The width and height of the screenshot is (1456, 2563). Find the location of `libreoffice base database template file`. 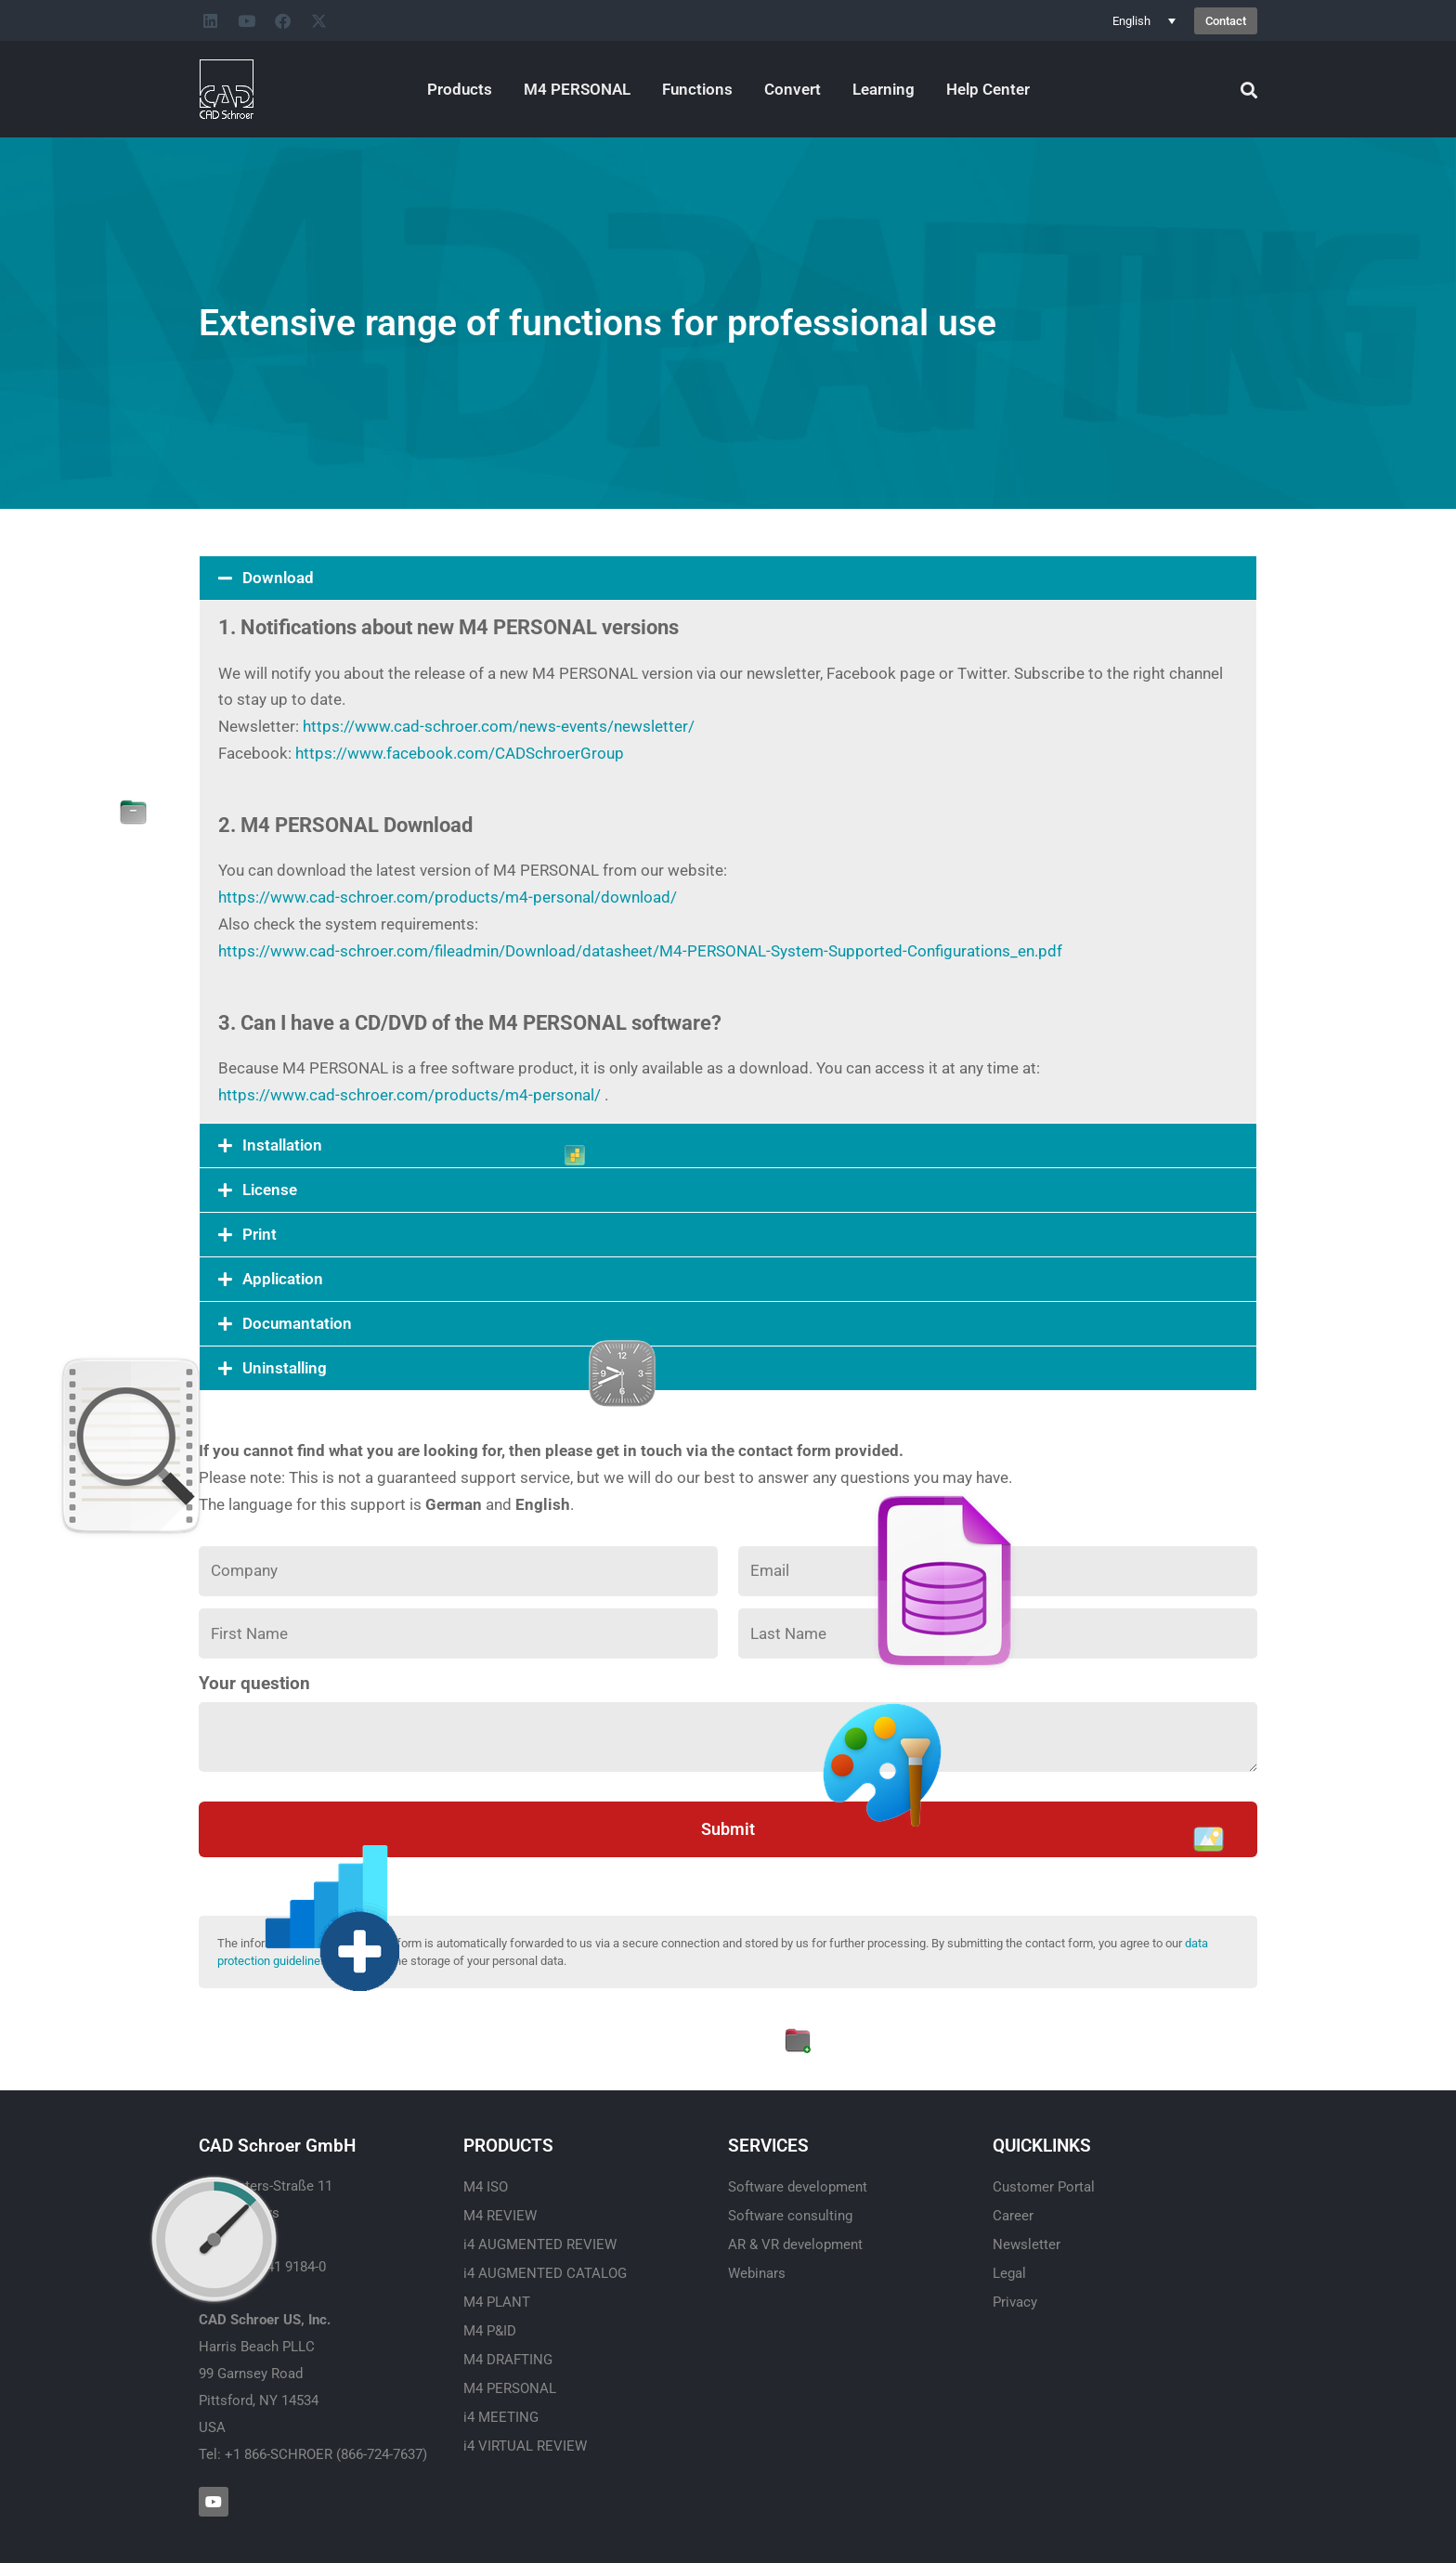

libreoffice base database template file is located at coordinates (944, 1581).